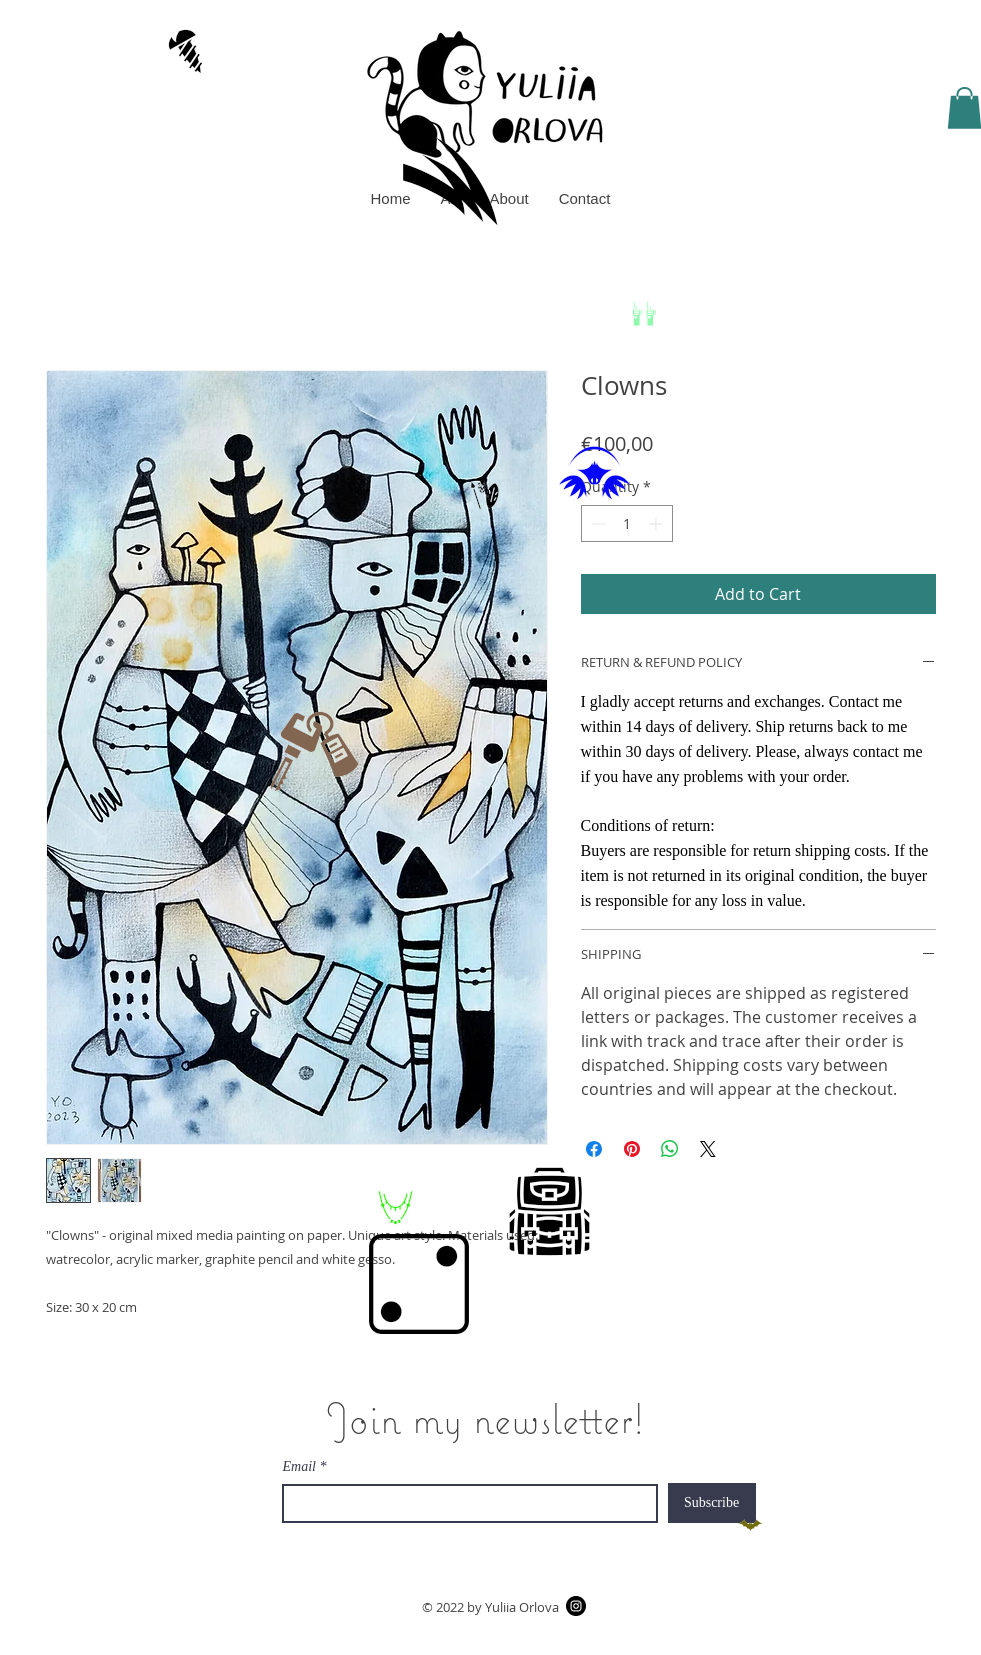  Describe the element at coordinates (594, 468) in the screenshot. I see `mole character or creature in a game` at that location.